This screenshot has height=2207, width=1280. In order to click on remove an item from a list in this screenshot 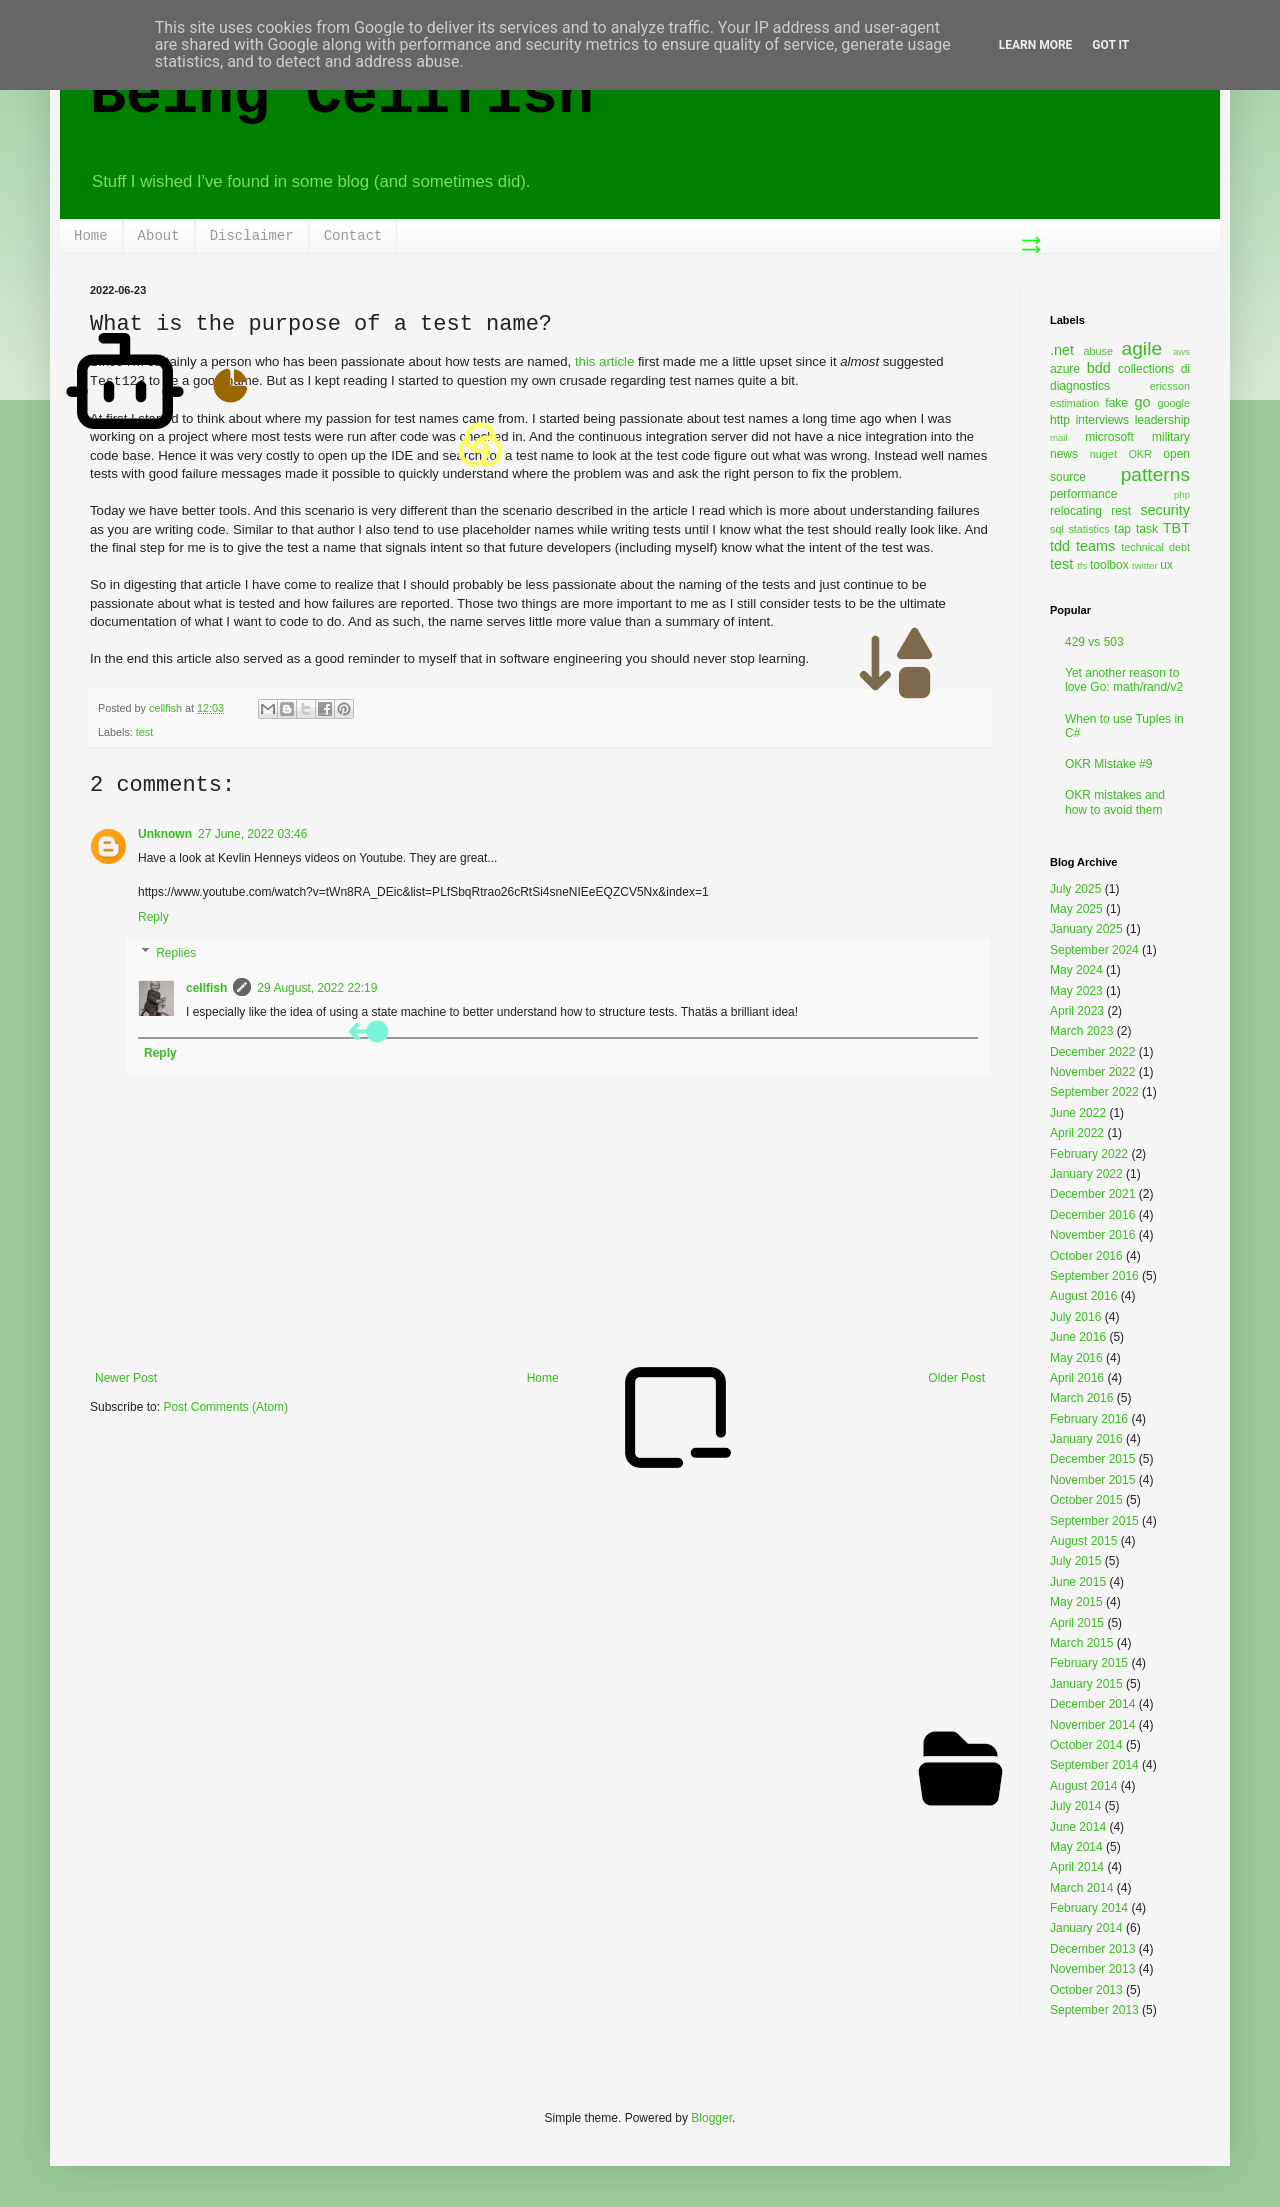, I will do `click(675, 1417)`.